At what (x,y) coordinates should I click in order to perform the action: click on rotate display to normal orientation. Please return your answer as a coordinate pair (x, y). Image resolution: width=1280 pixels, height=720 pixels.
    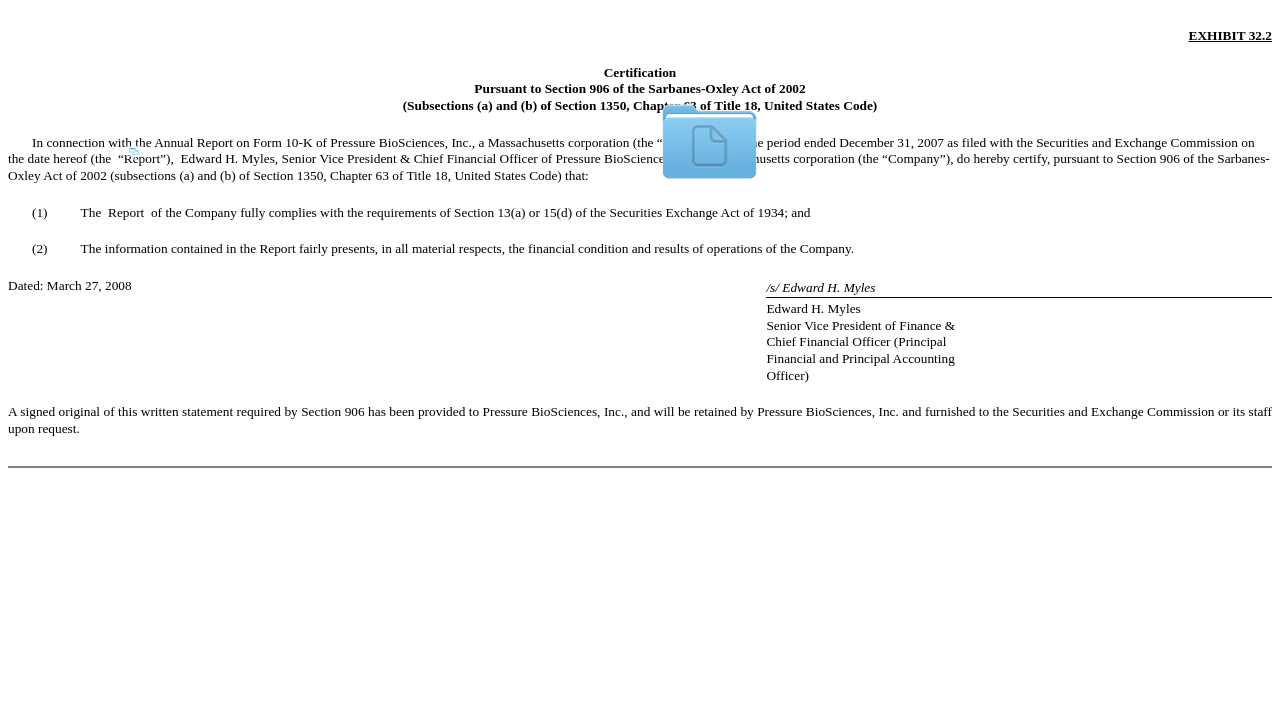
    Looking at the image, I should click on (134, 153).